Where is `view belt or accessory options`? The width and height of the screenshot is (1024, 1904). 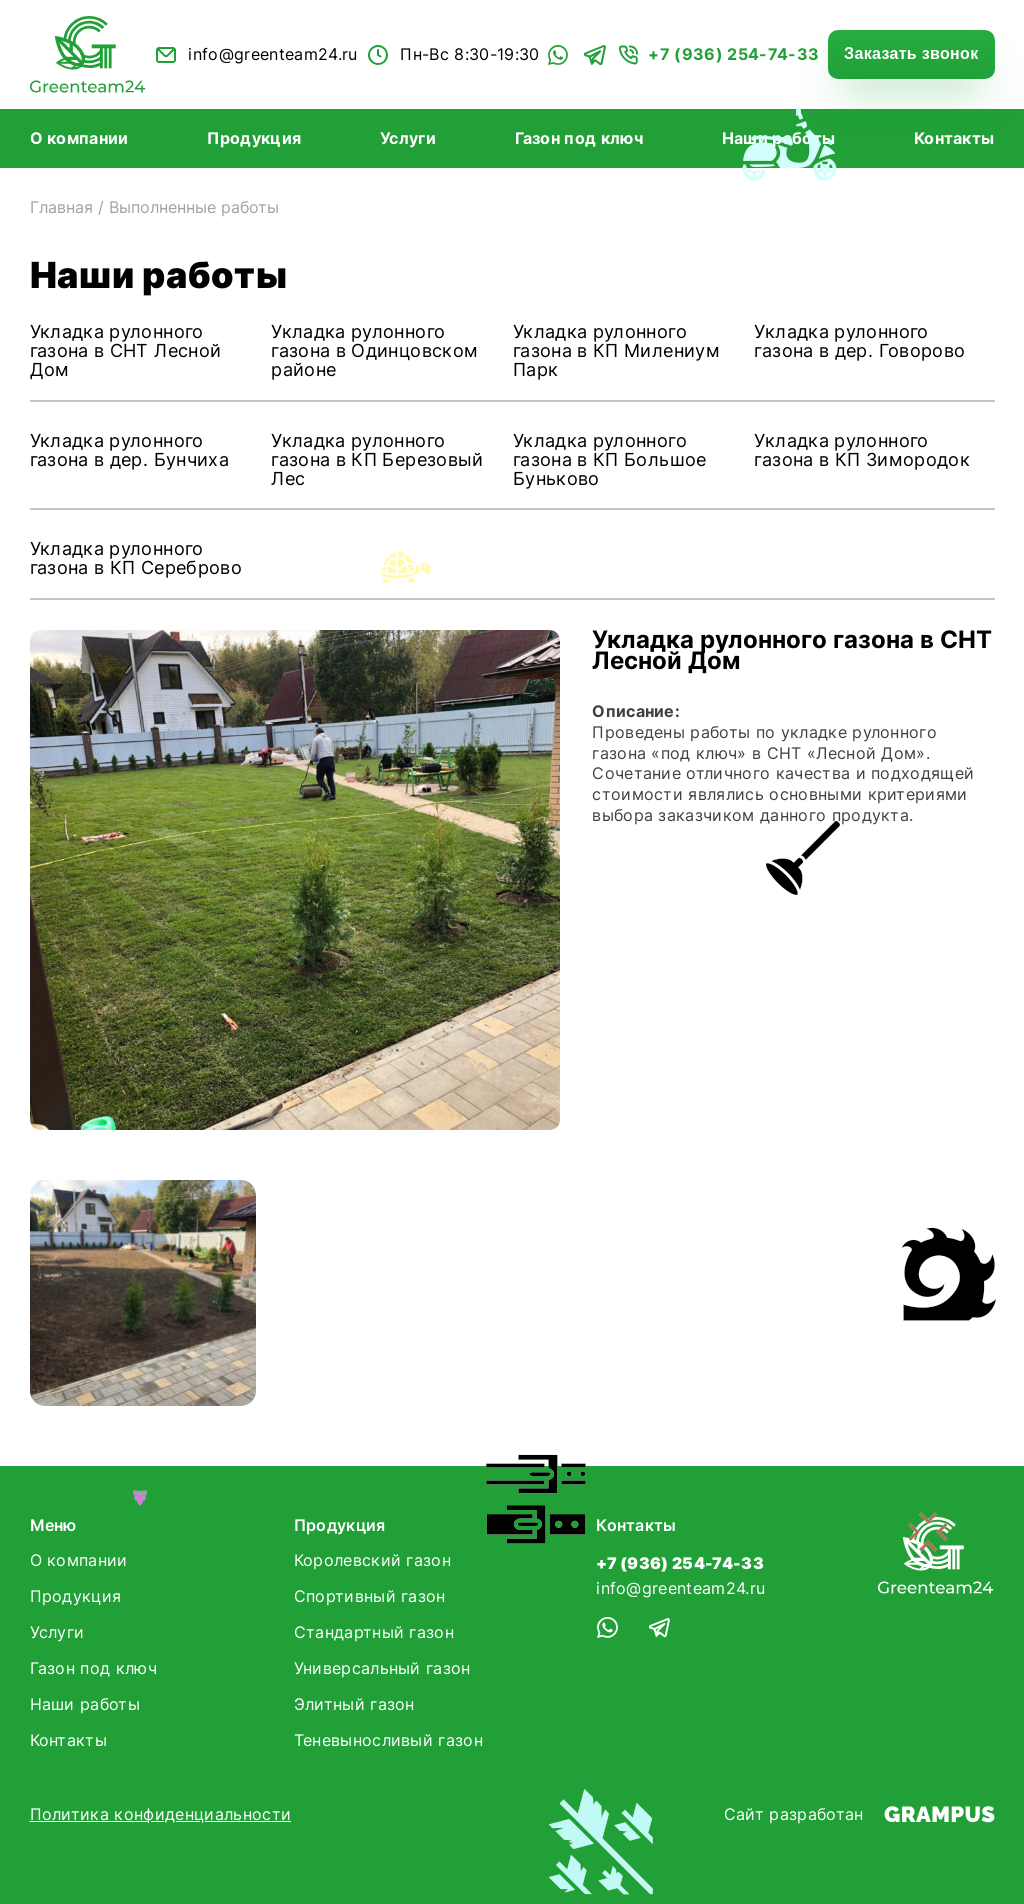 view belt or accessory options is located at coordinates (535, 1499).